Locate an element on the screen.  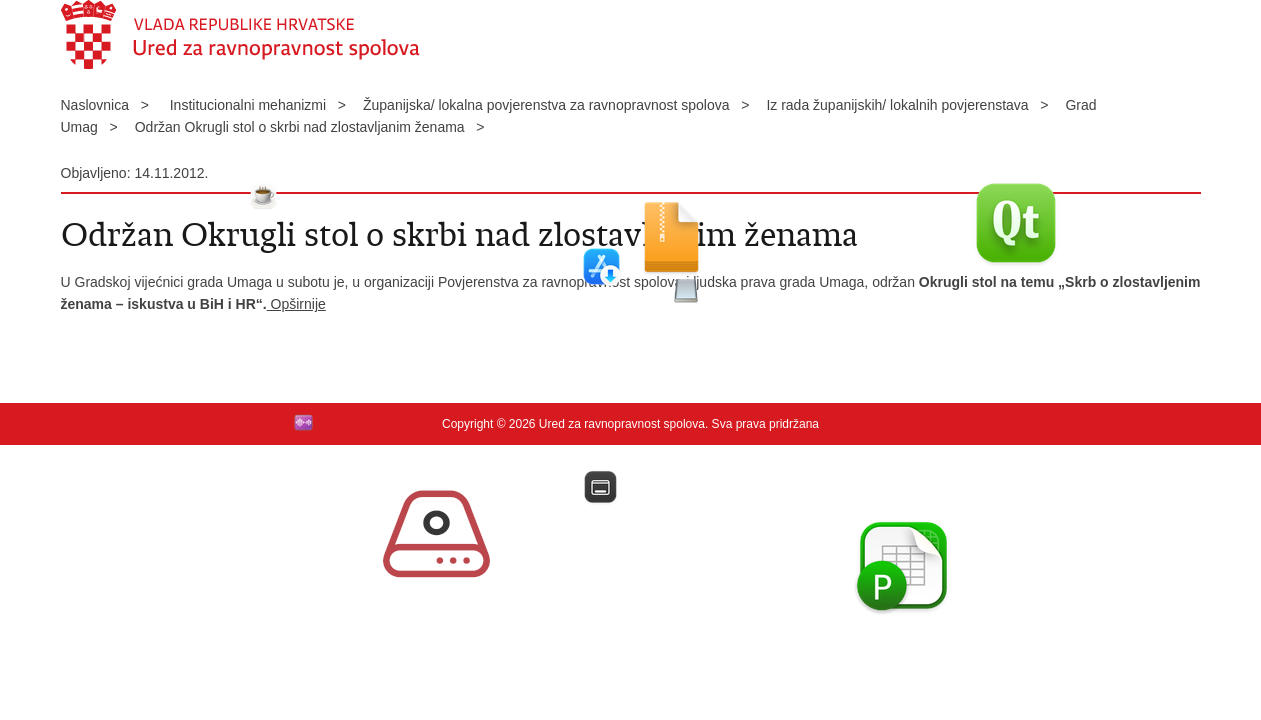
install or download new applications is located at coordinates (601, 266).